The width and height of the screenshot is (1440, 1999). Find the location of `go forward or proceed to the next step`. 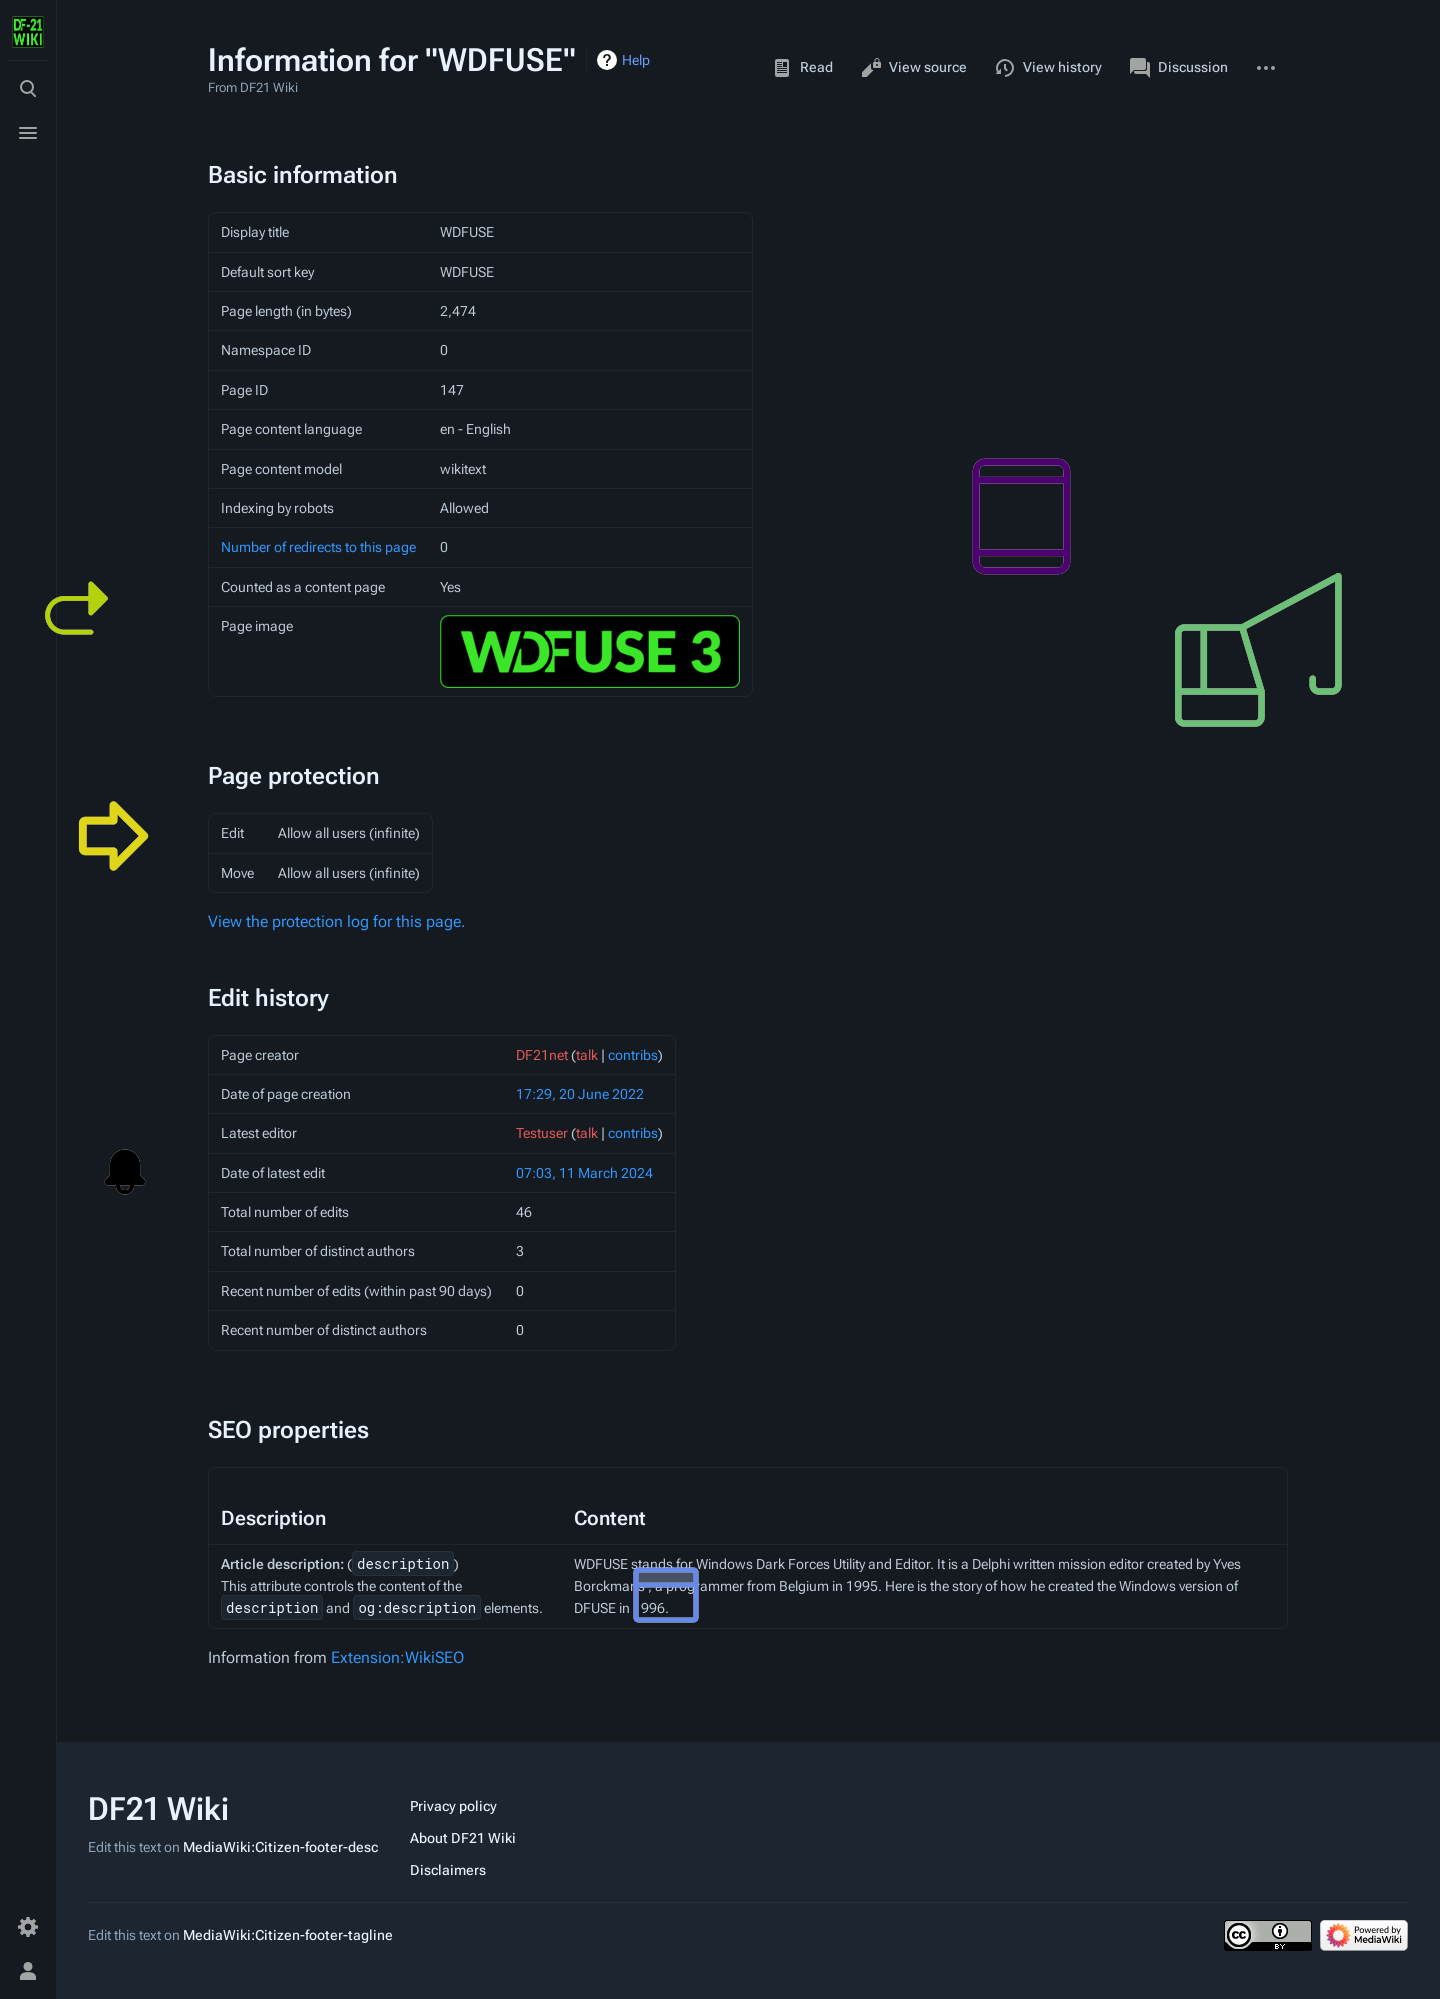

go forward or proceed to the next step is located at coordinates (111, 836).